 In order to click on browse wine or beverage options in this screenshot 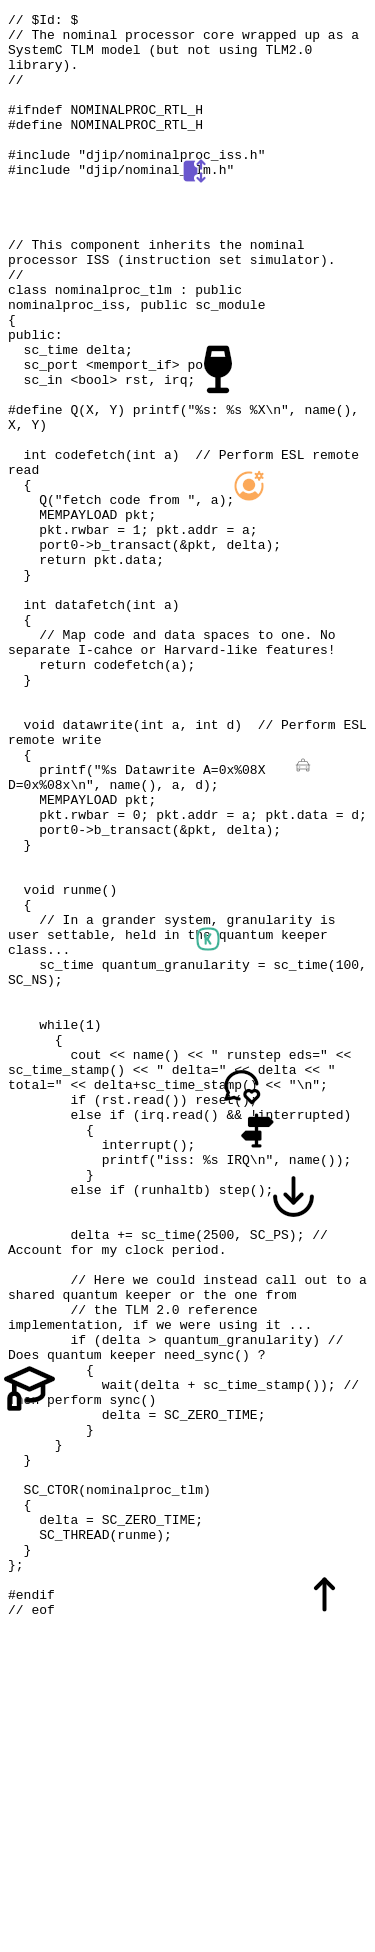, I will do `click(218, 368)`.